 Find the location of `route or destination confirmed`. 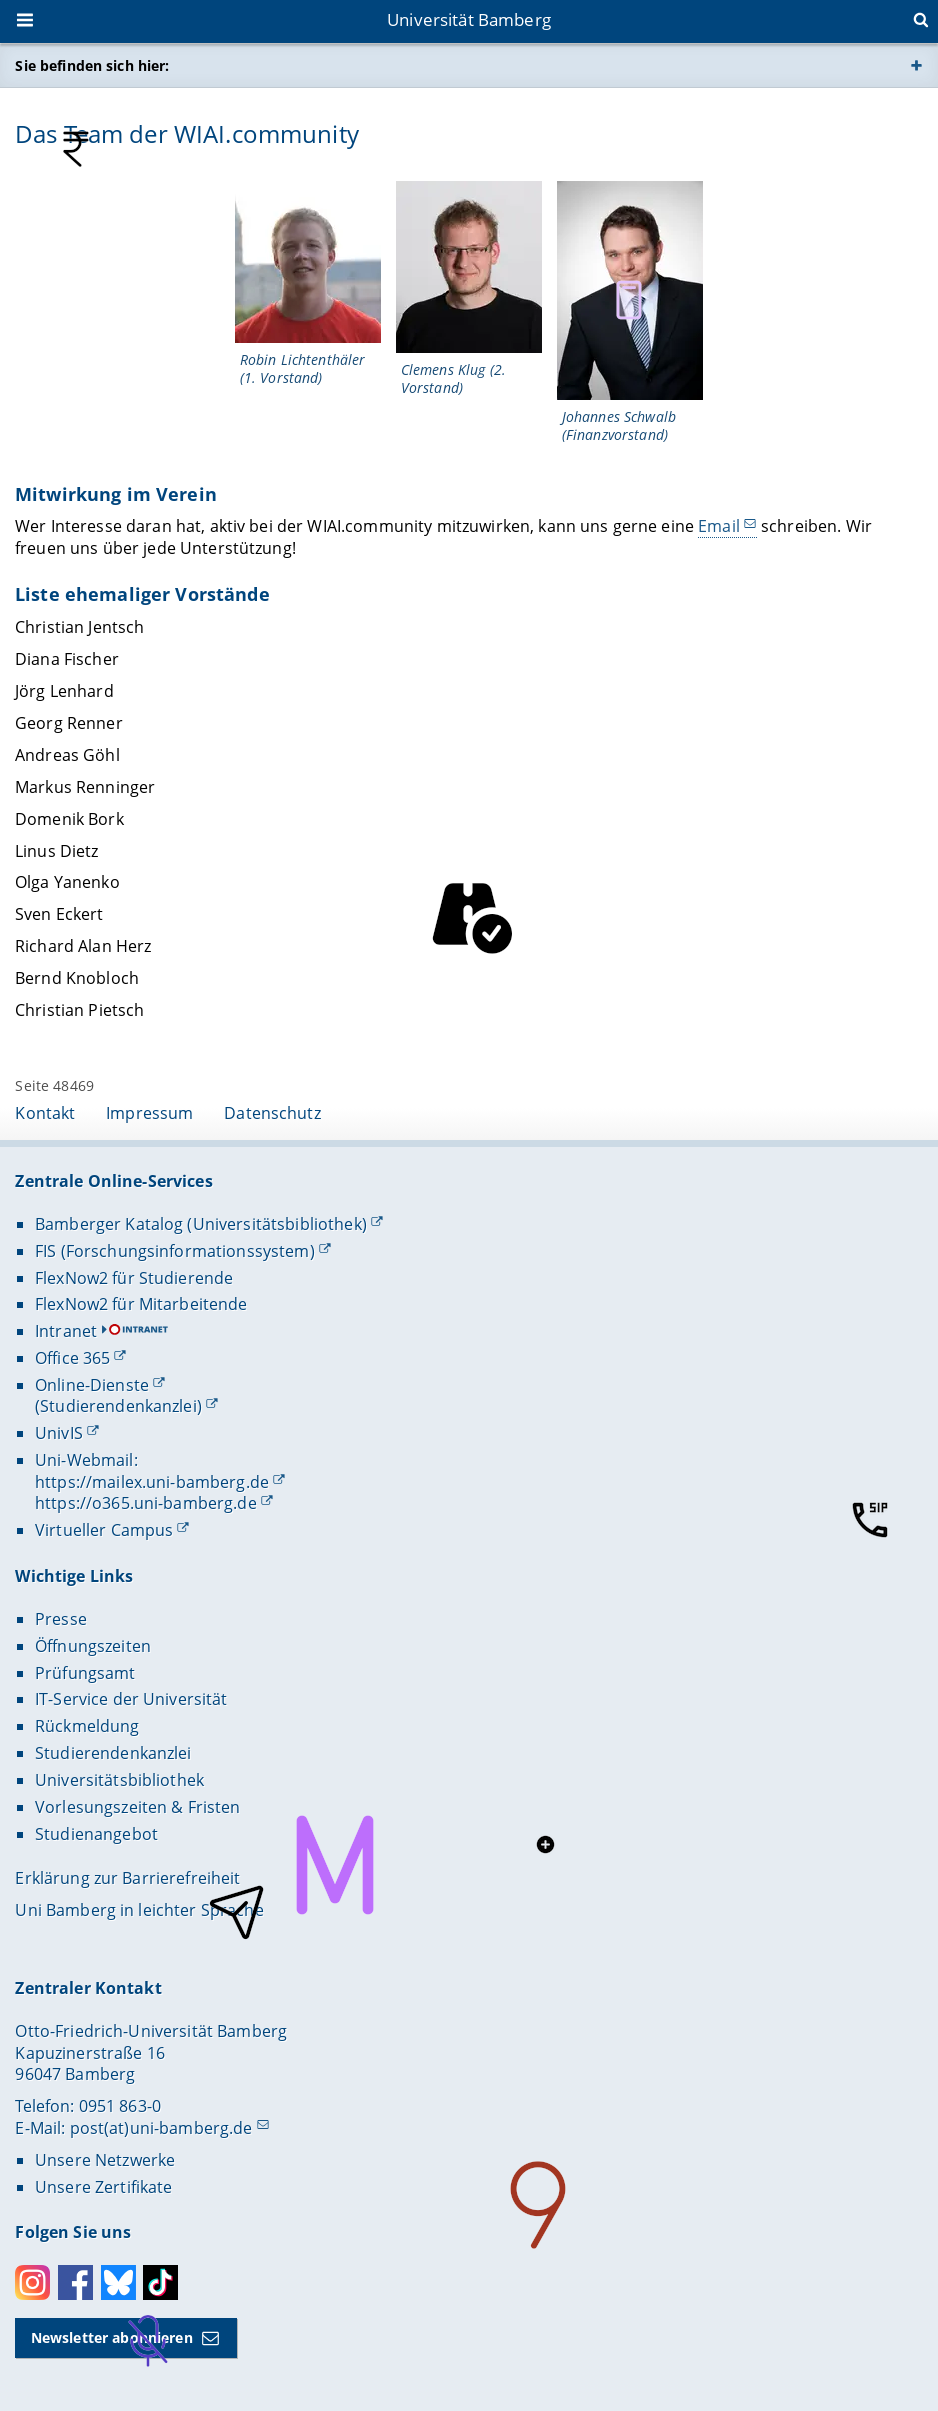

route or destination confirmed is located at coordinates (468, 914).